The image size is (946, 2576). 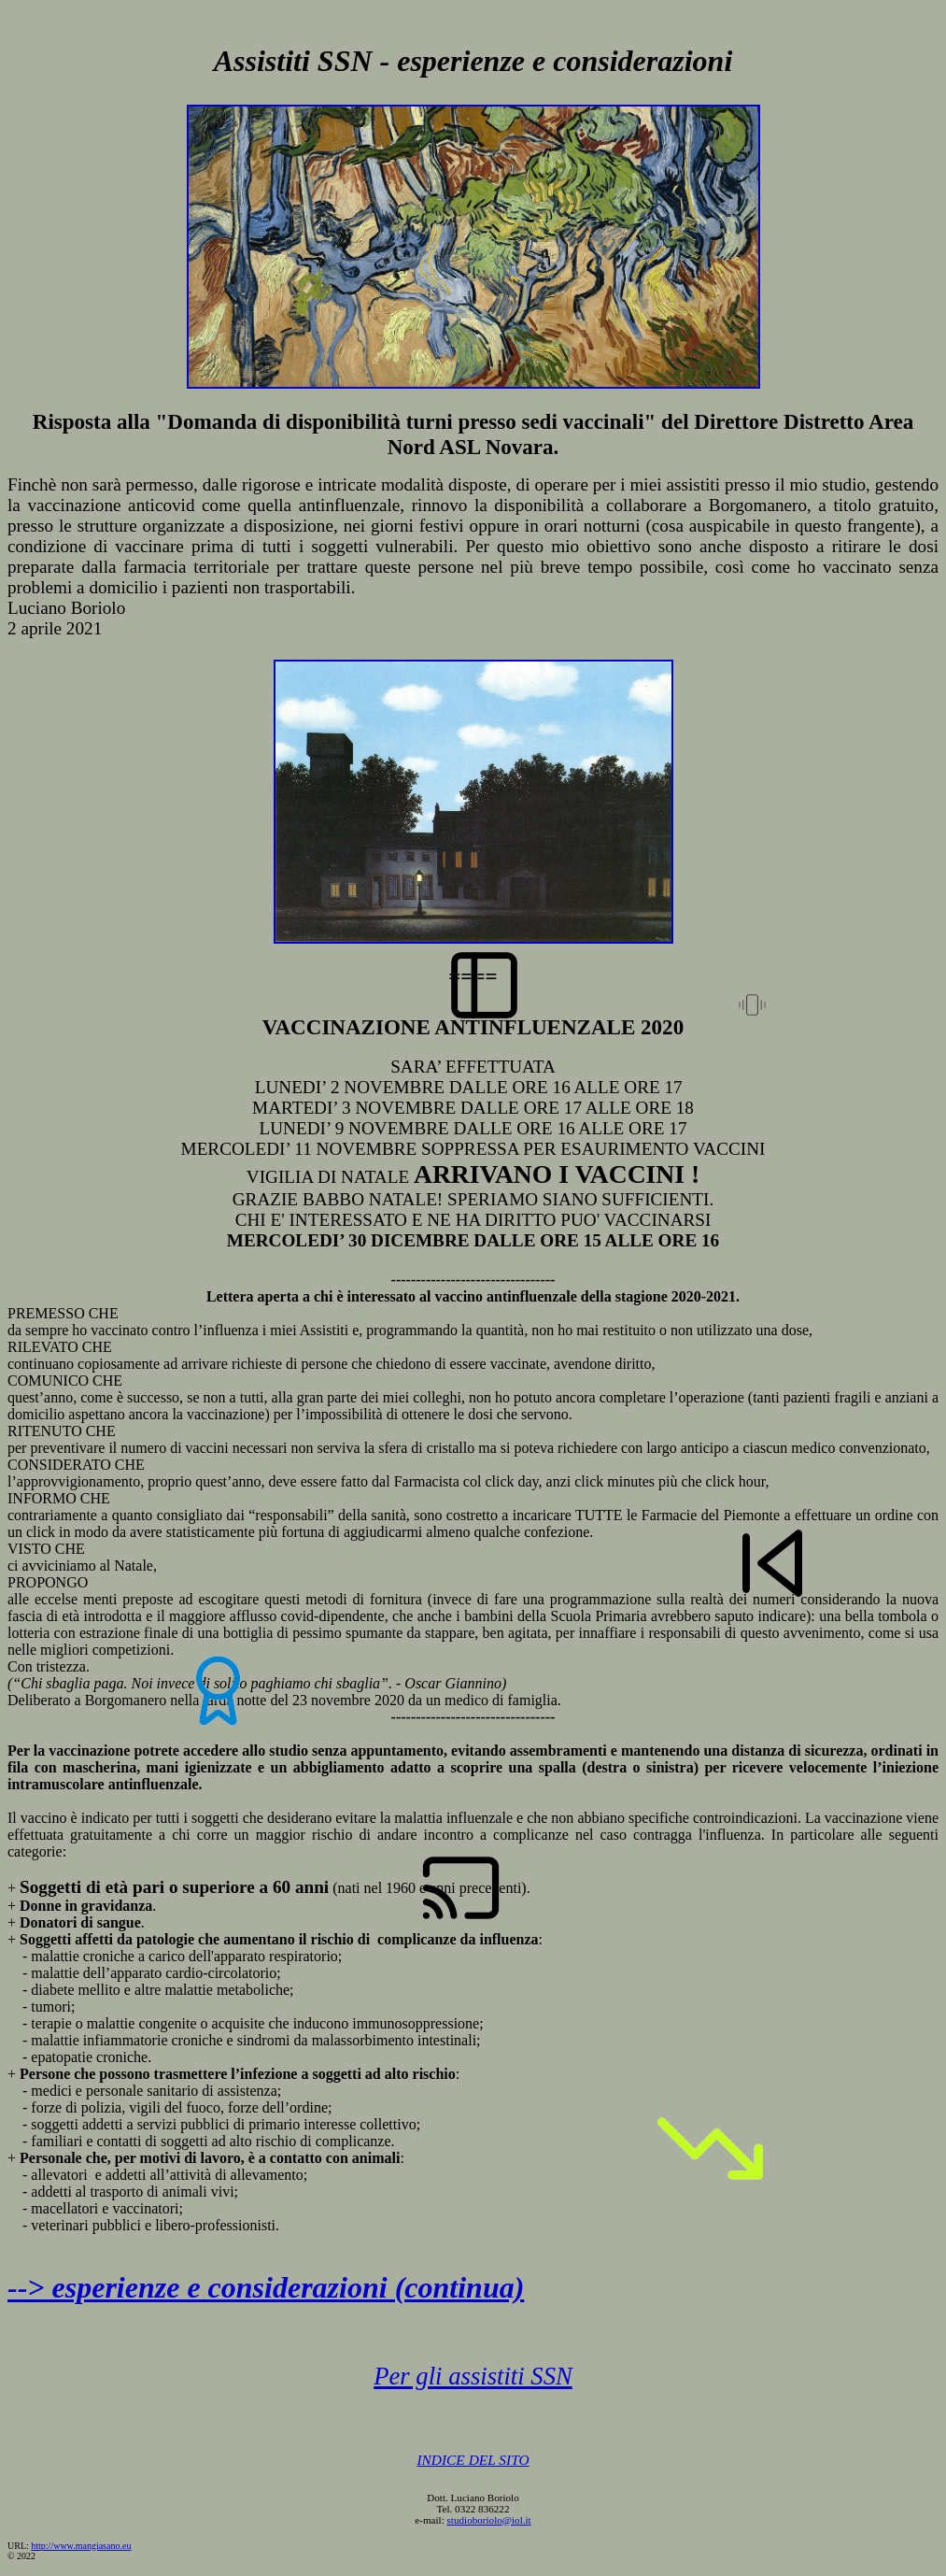 I want to click on skip to previous track, so click(x=772, y=1563).